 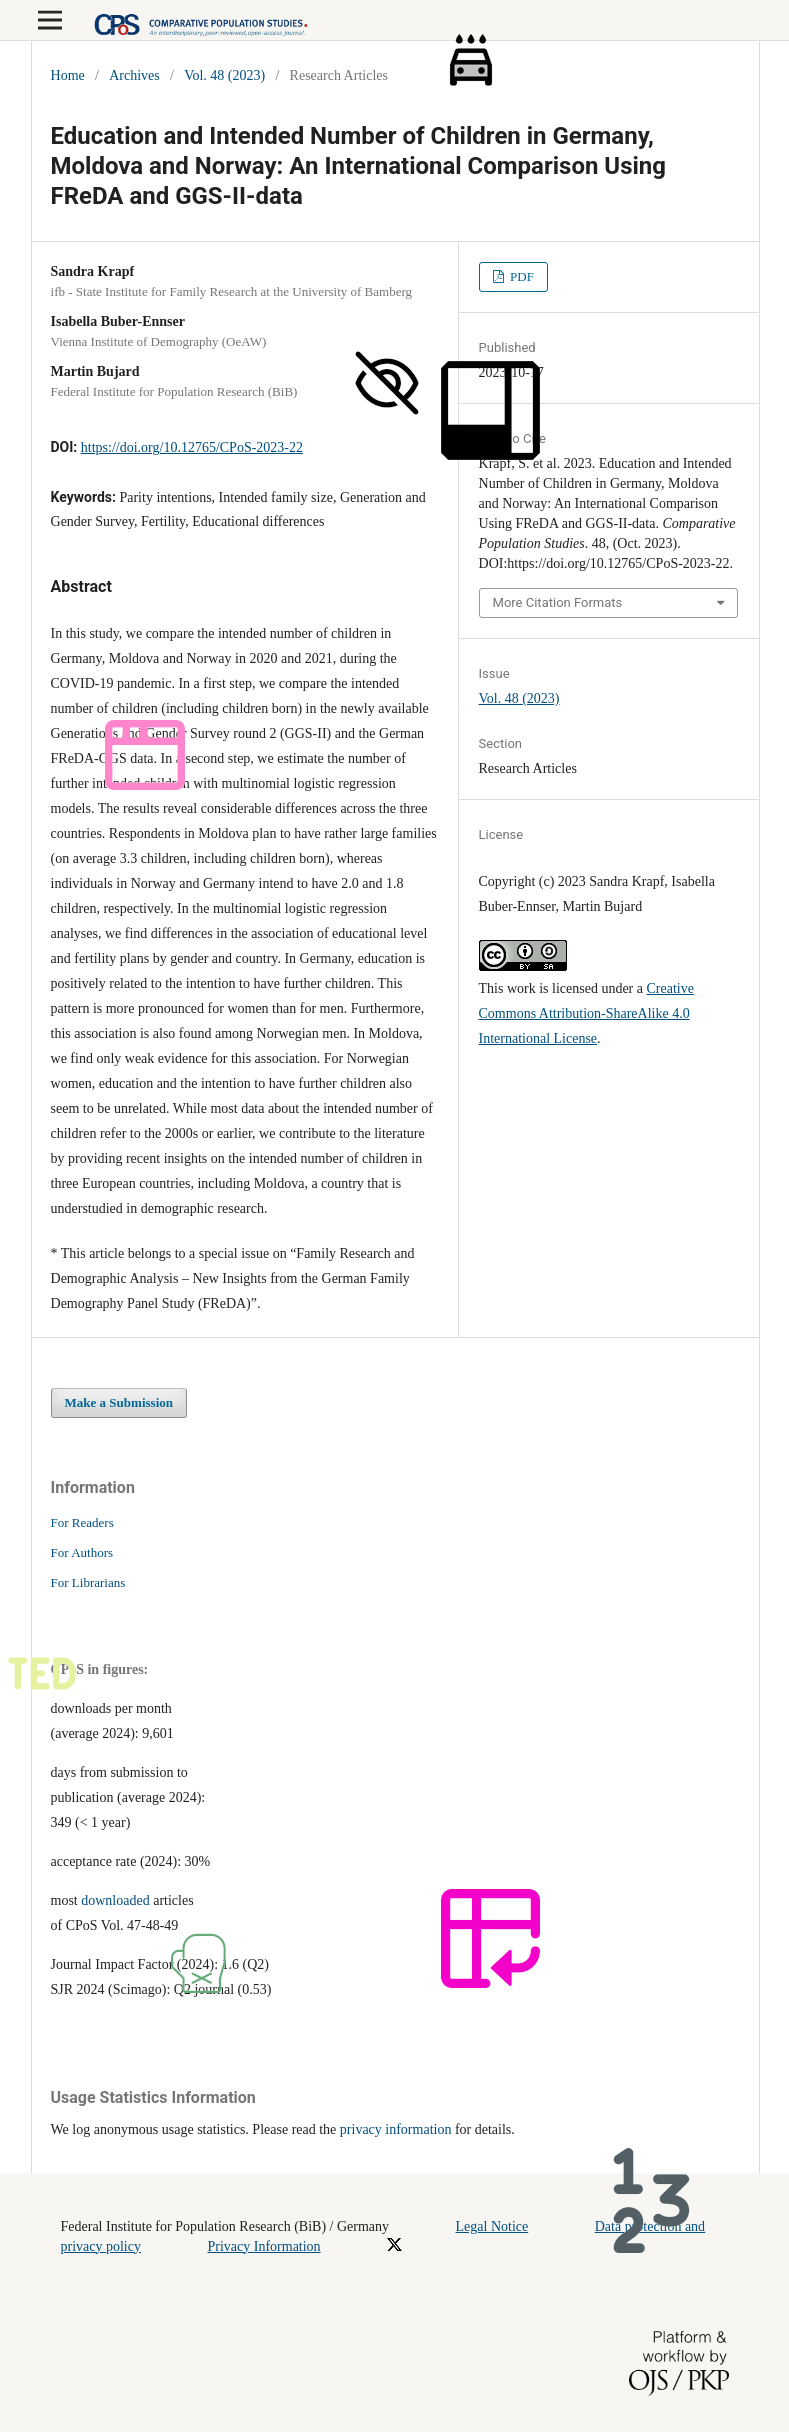 I want to click on toggle numbered list formatting, so click(x=646, y=2200).